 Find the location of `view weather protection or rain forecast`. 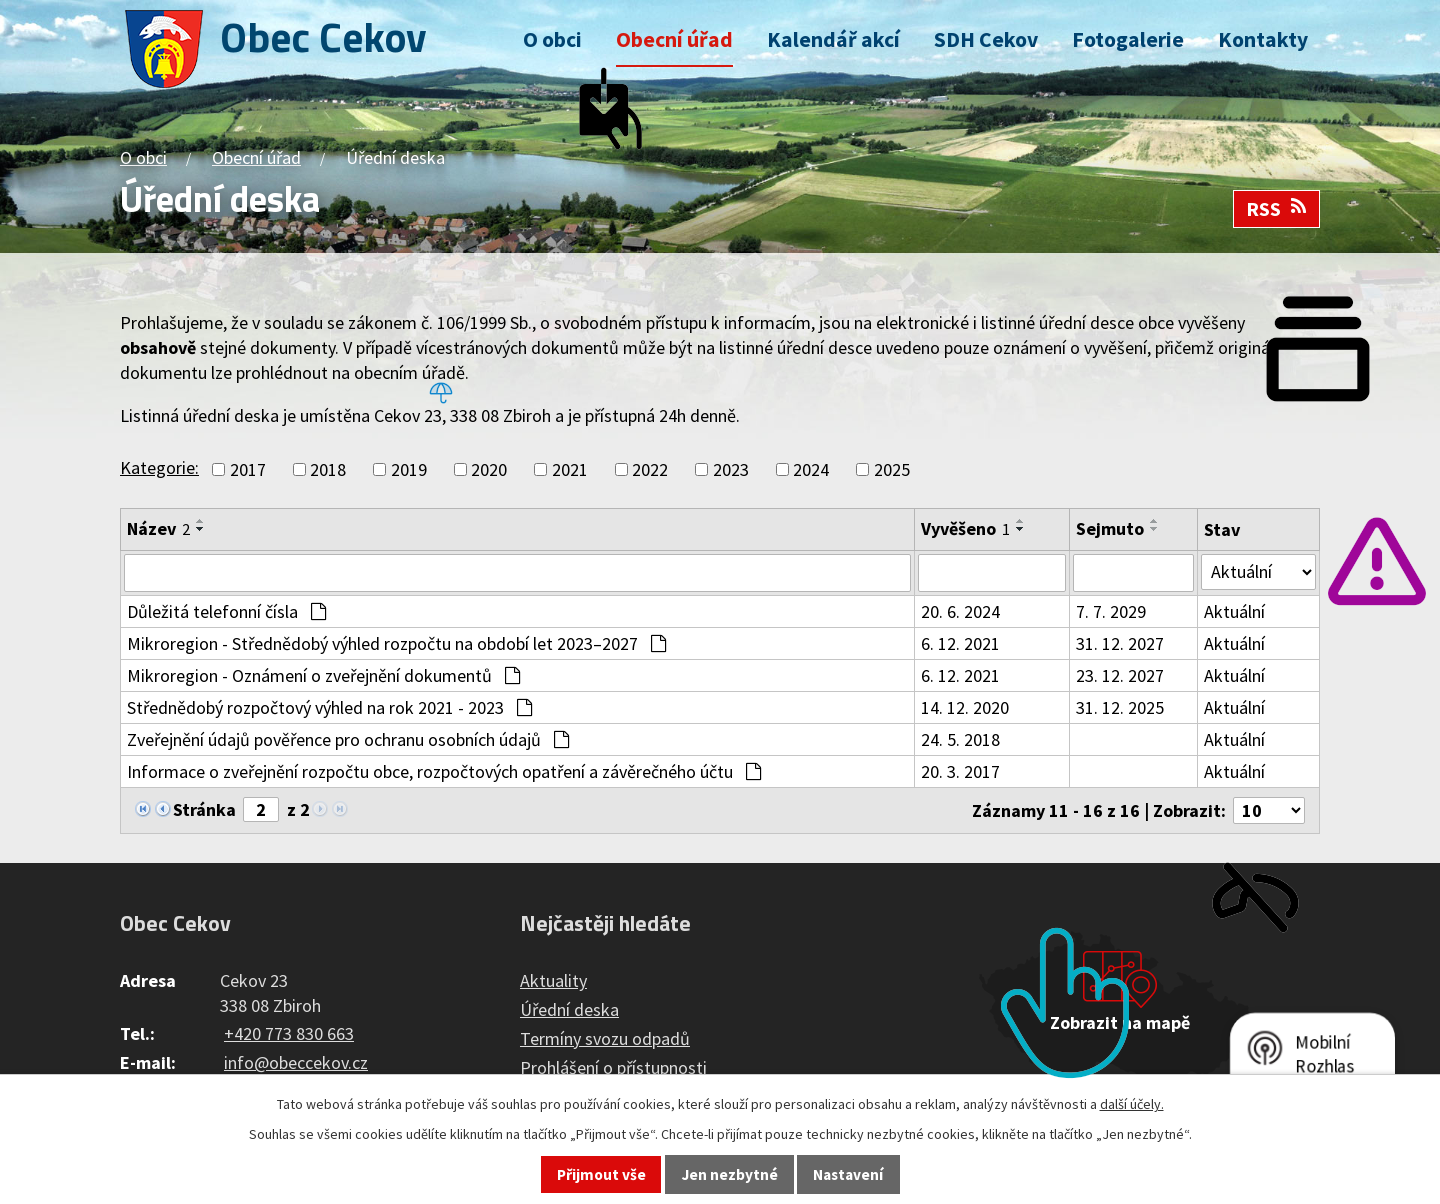

view weather protection or rain forecast is located at coordinates (441, 393).